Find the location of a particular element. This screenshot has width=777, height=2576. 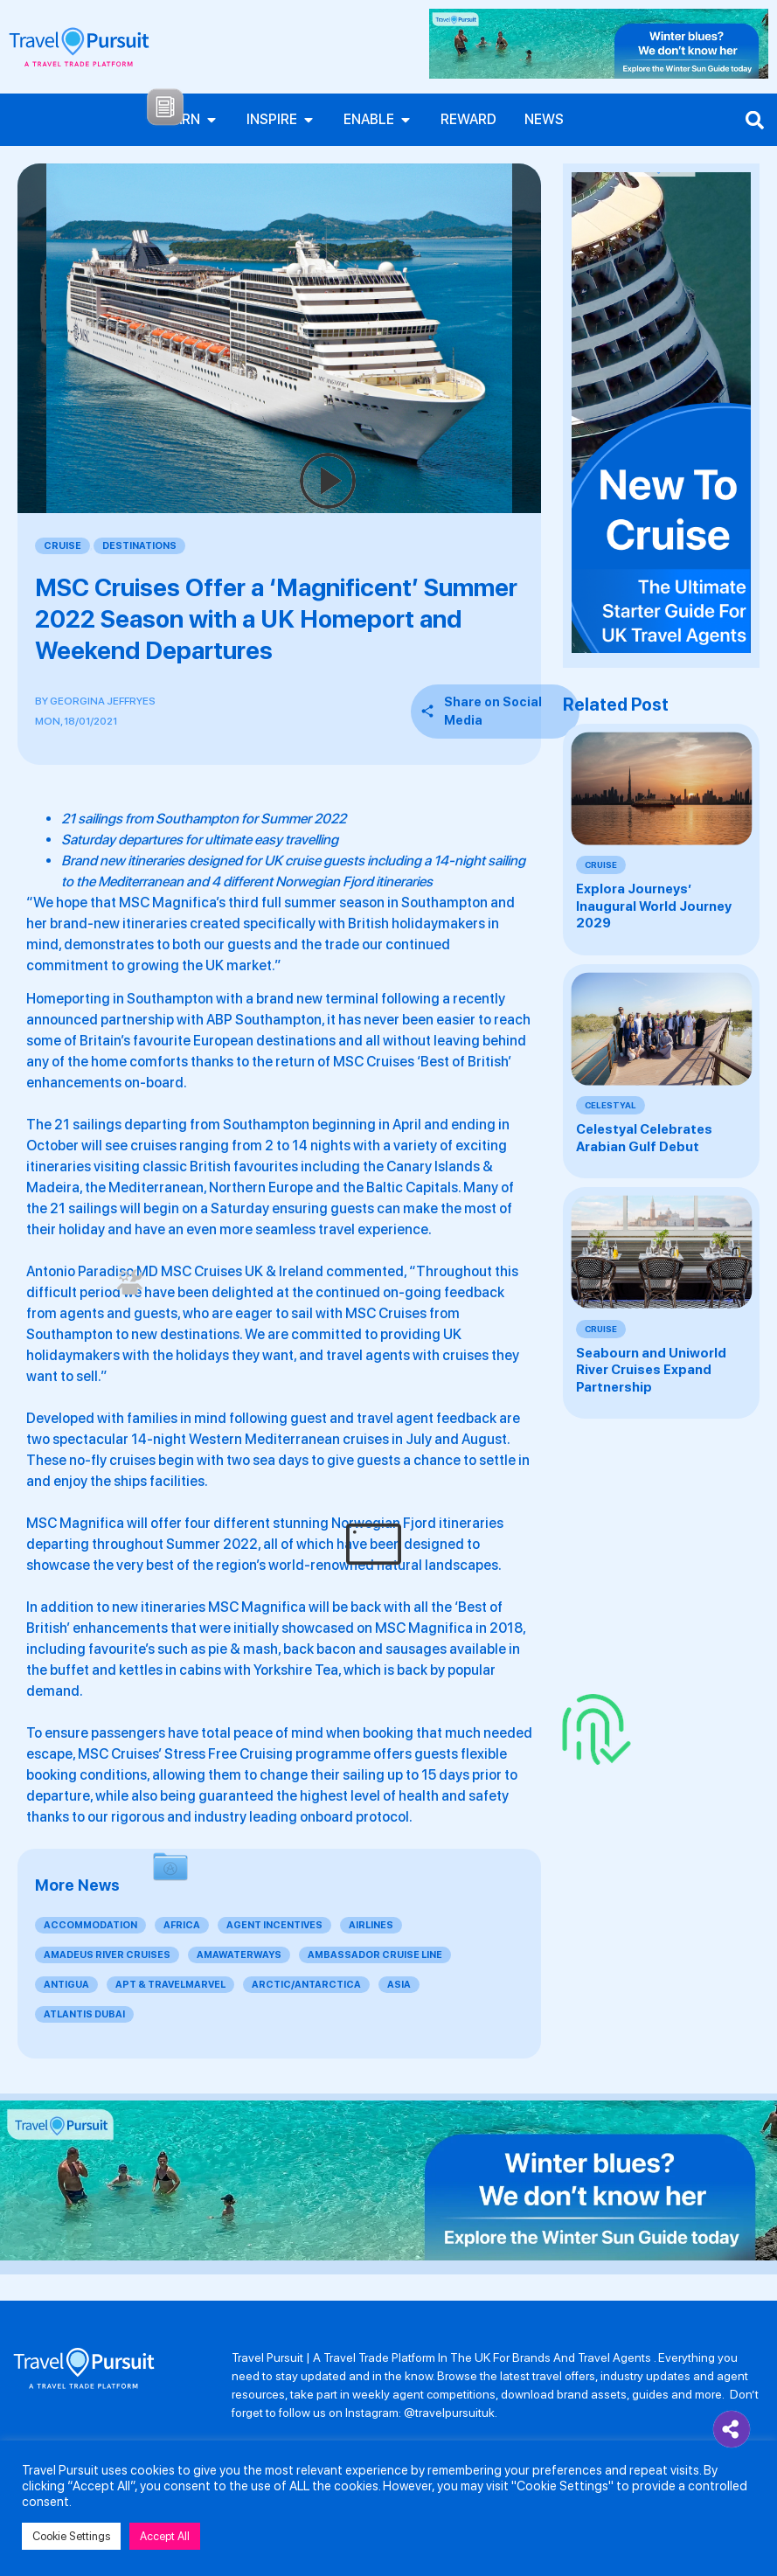

view release notes and software updates is located at coordinates (165, 108).